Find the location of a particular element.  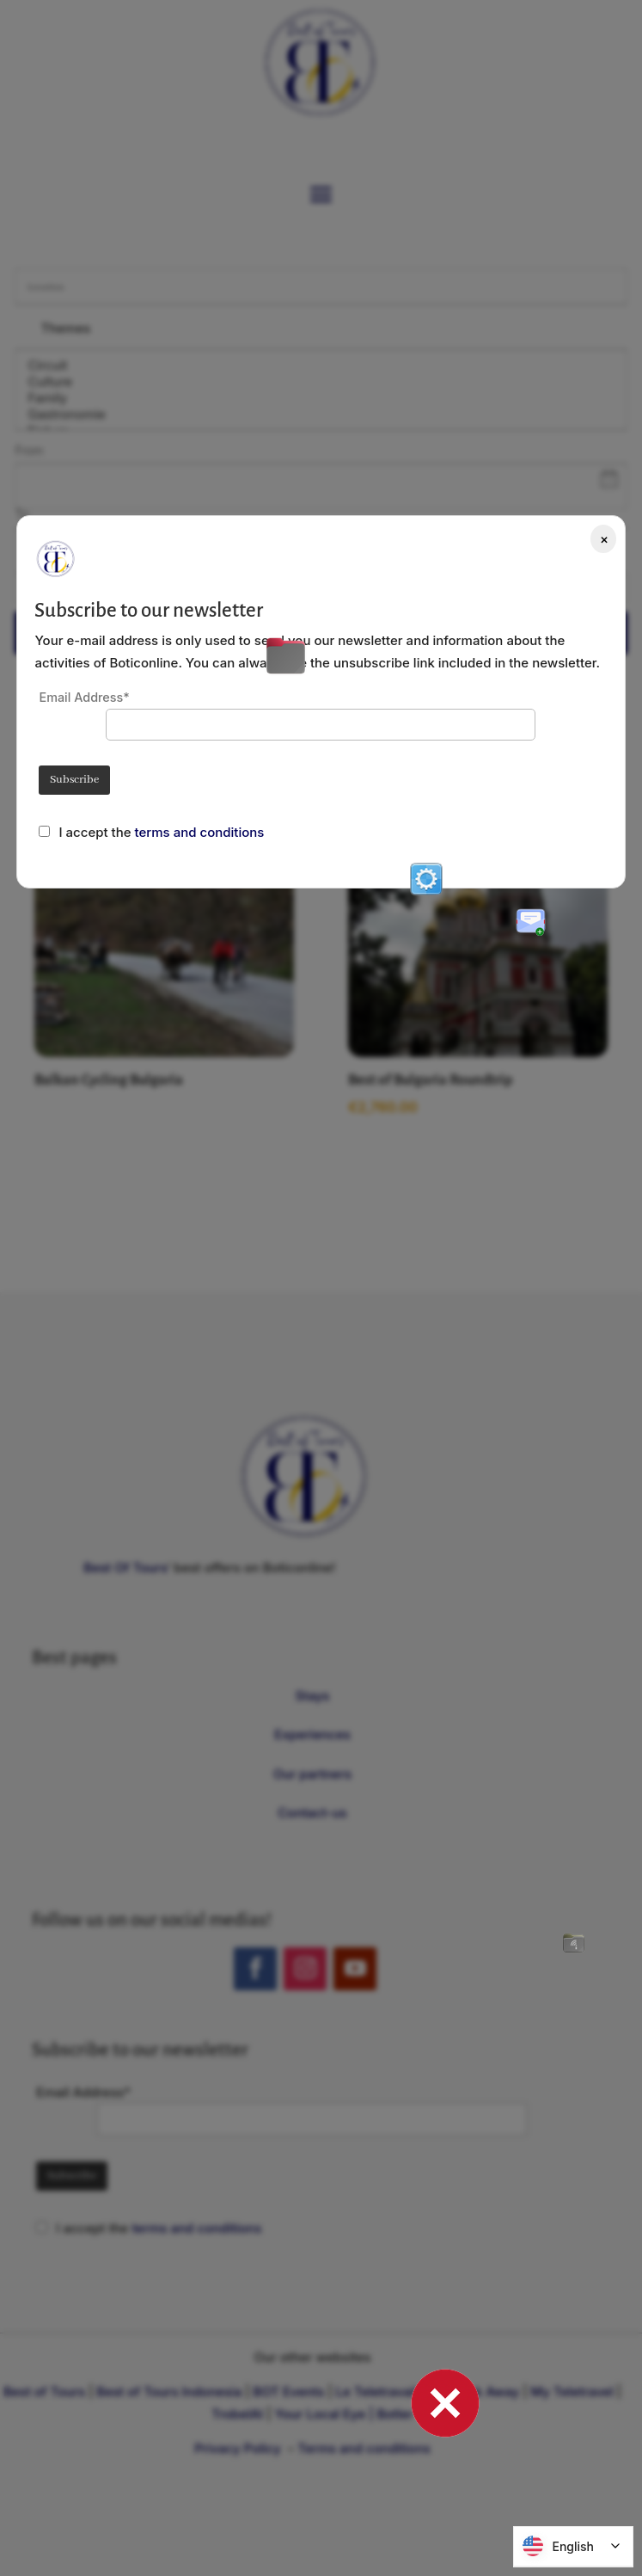

folder synced with insync cloud service is located at coordinates (573, 1942).